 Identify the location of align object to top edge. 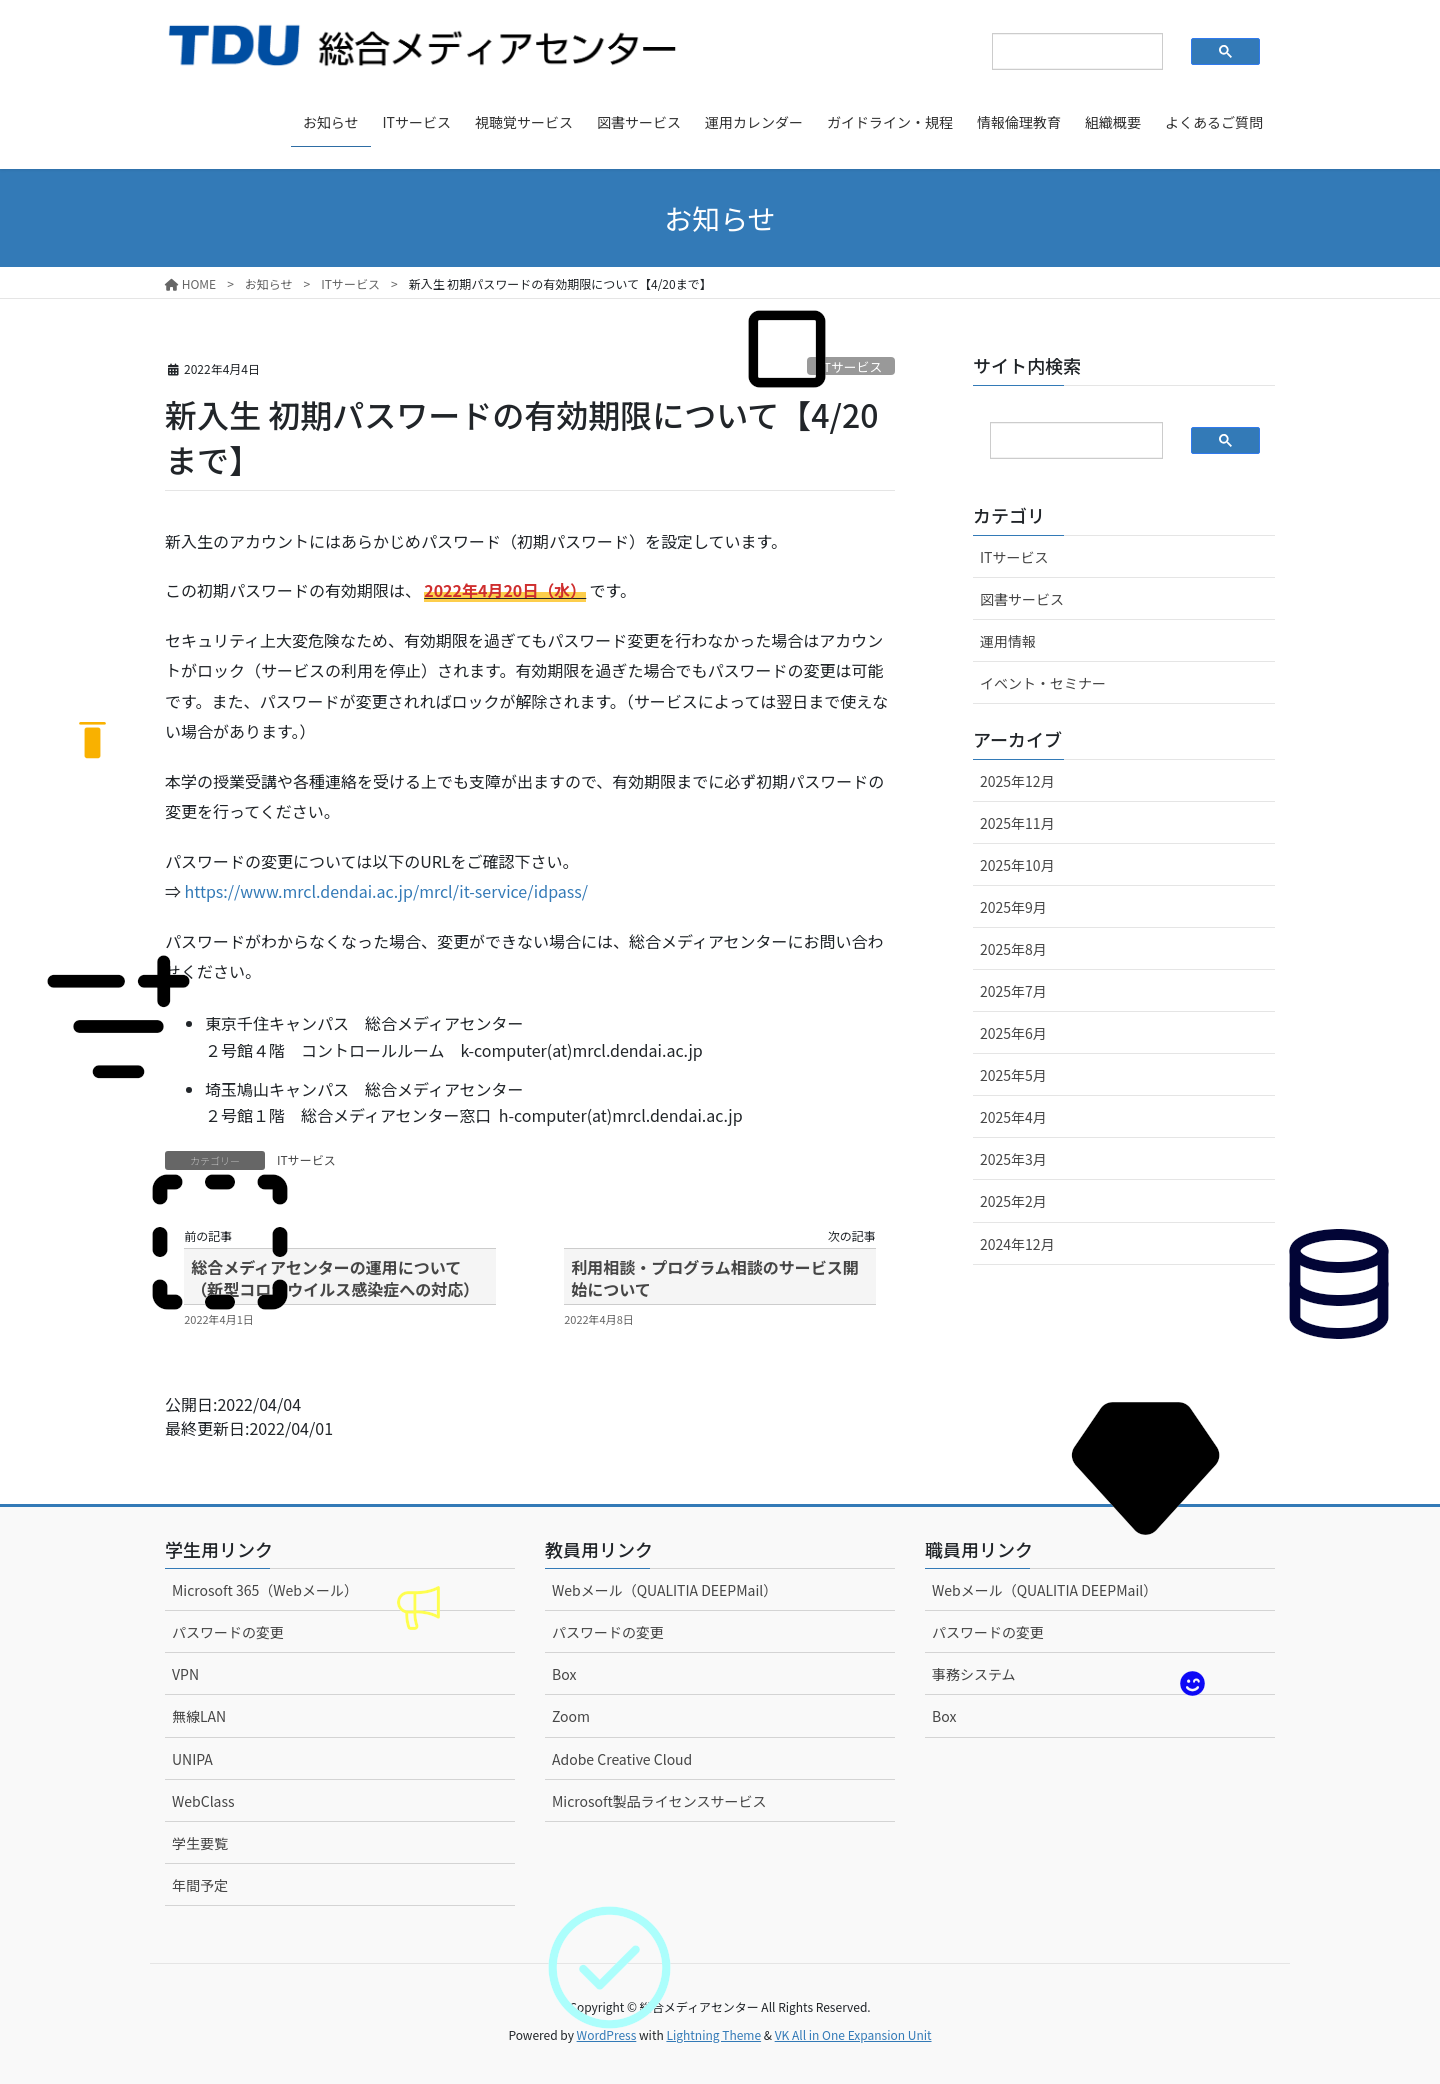
(92, 739).